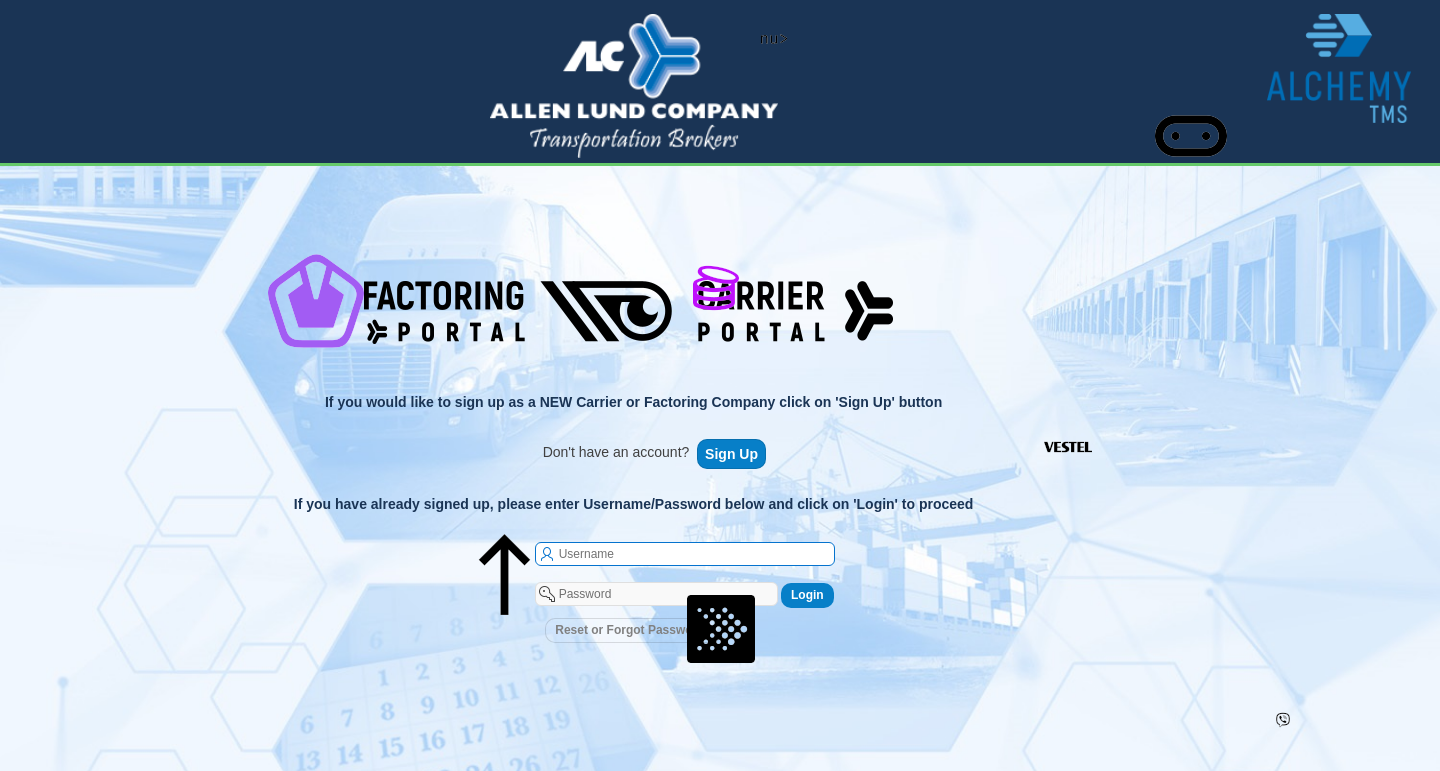 This screenshot has width=1440, height=771. What do you see at coordinates (1283, 720) in the screenshot?
I see `open Viber messaging app` at bounding box center [1283, 720].